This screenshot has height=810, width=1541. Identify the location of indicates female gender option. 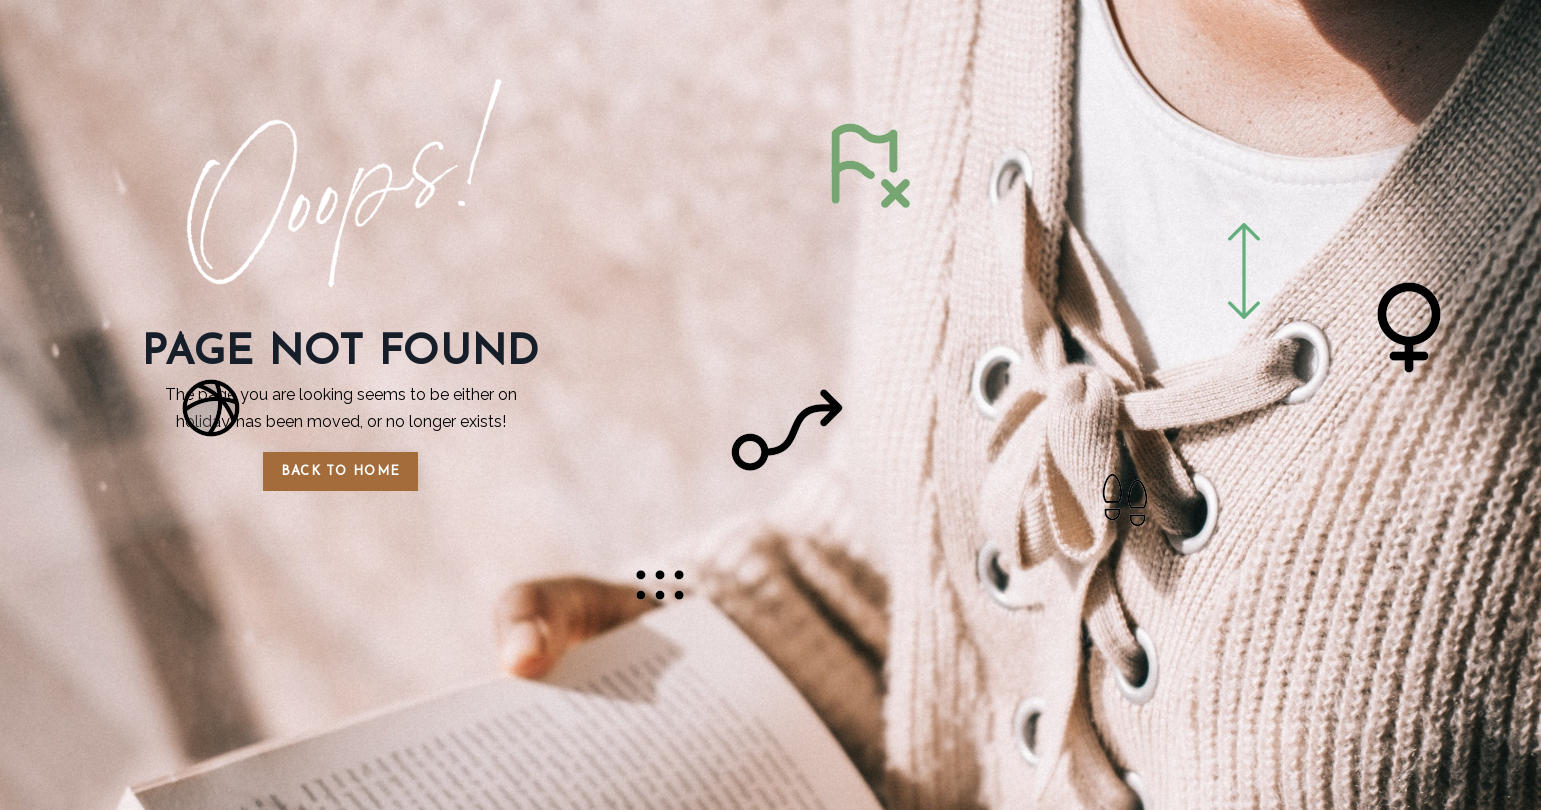
(1409, 326).